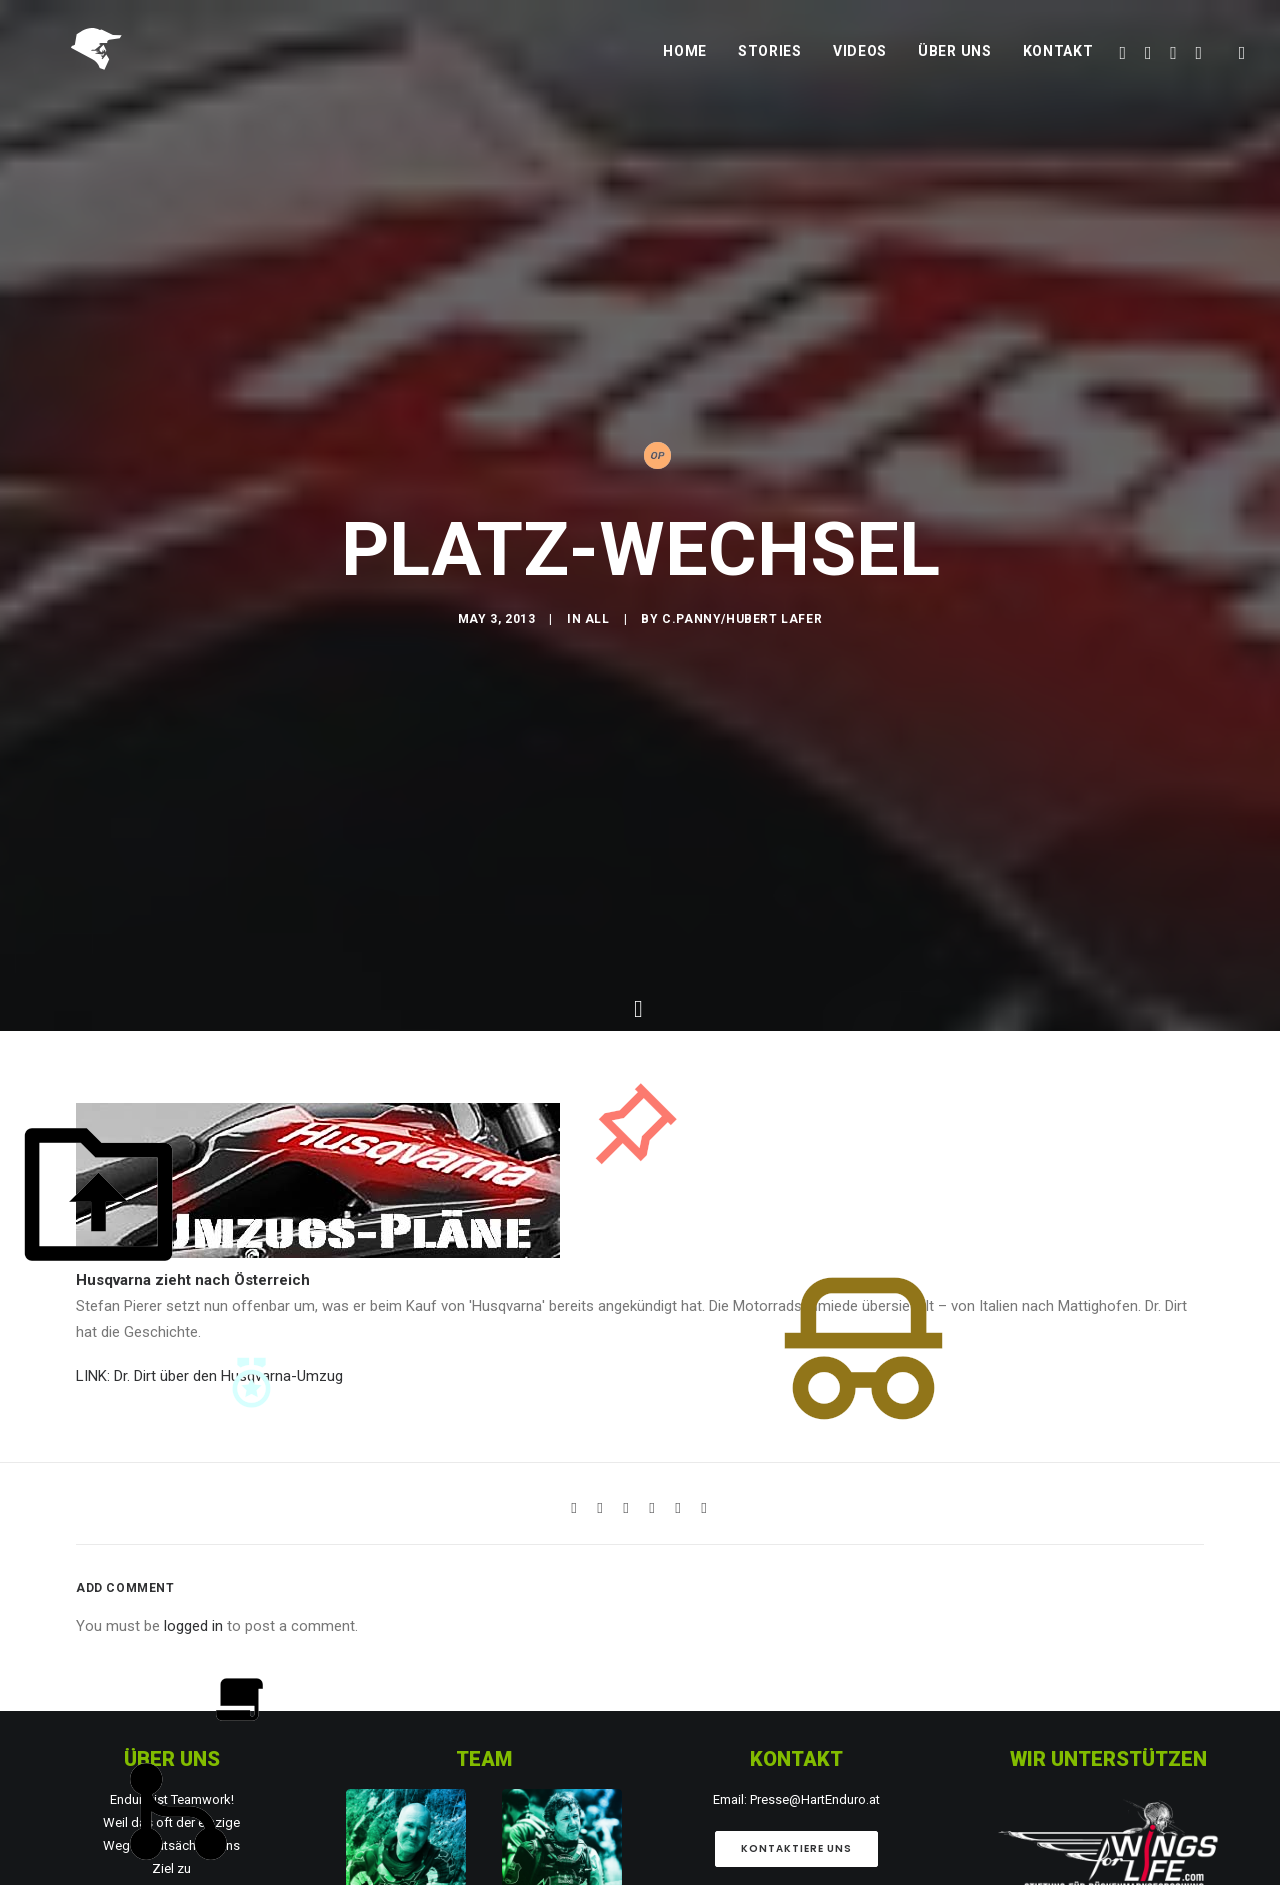  What do you see at coordinates (633, 1127) in the screenshot?
I see `pin an item for quick access` at bounding box center [633, 1127].